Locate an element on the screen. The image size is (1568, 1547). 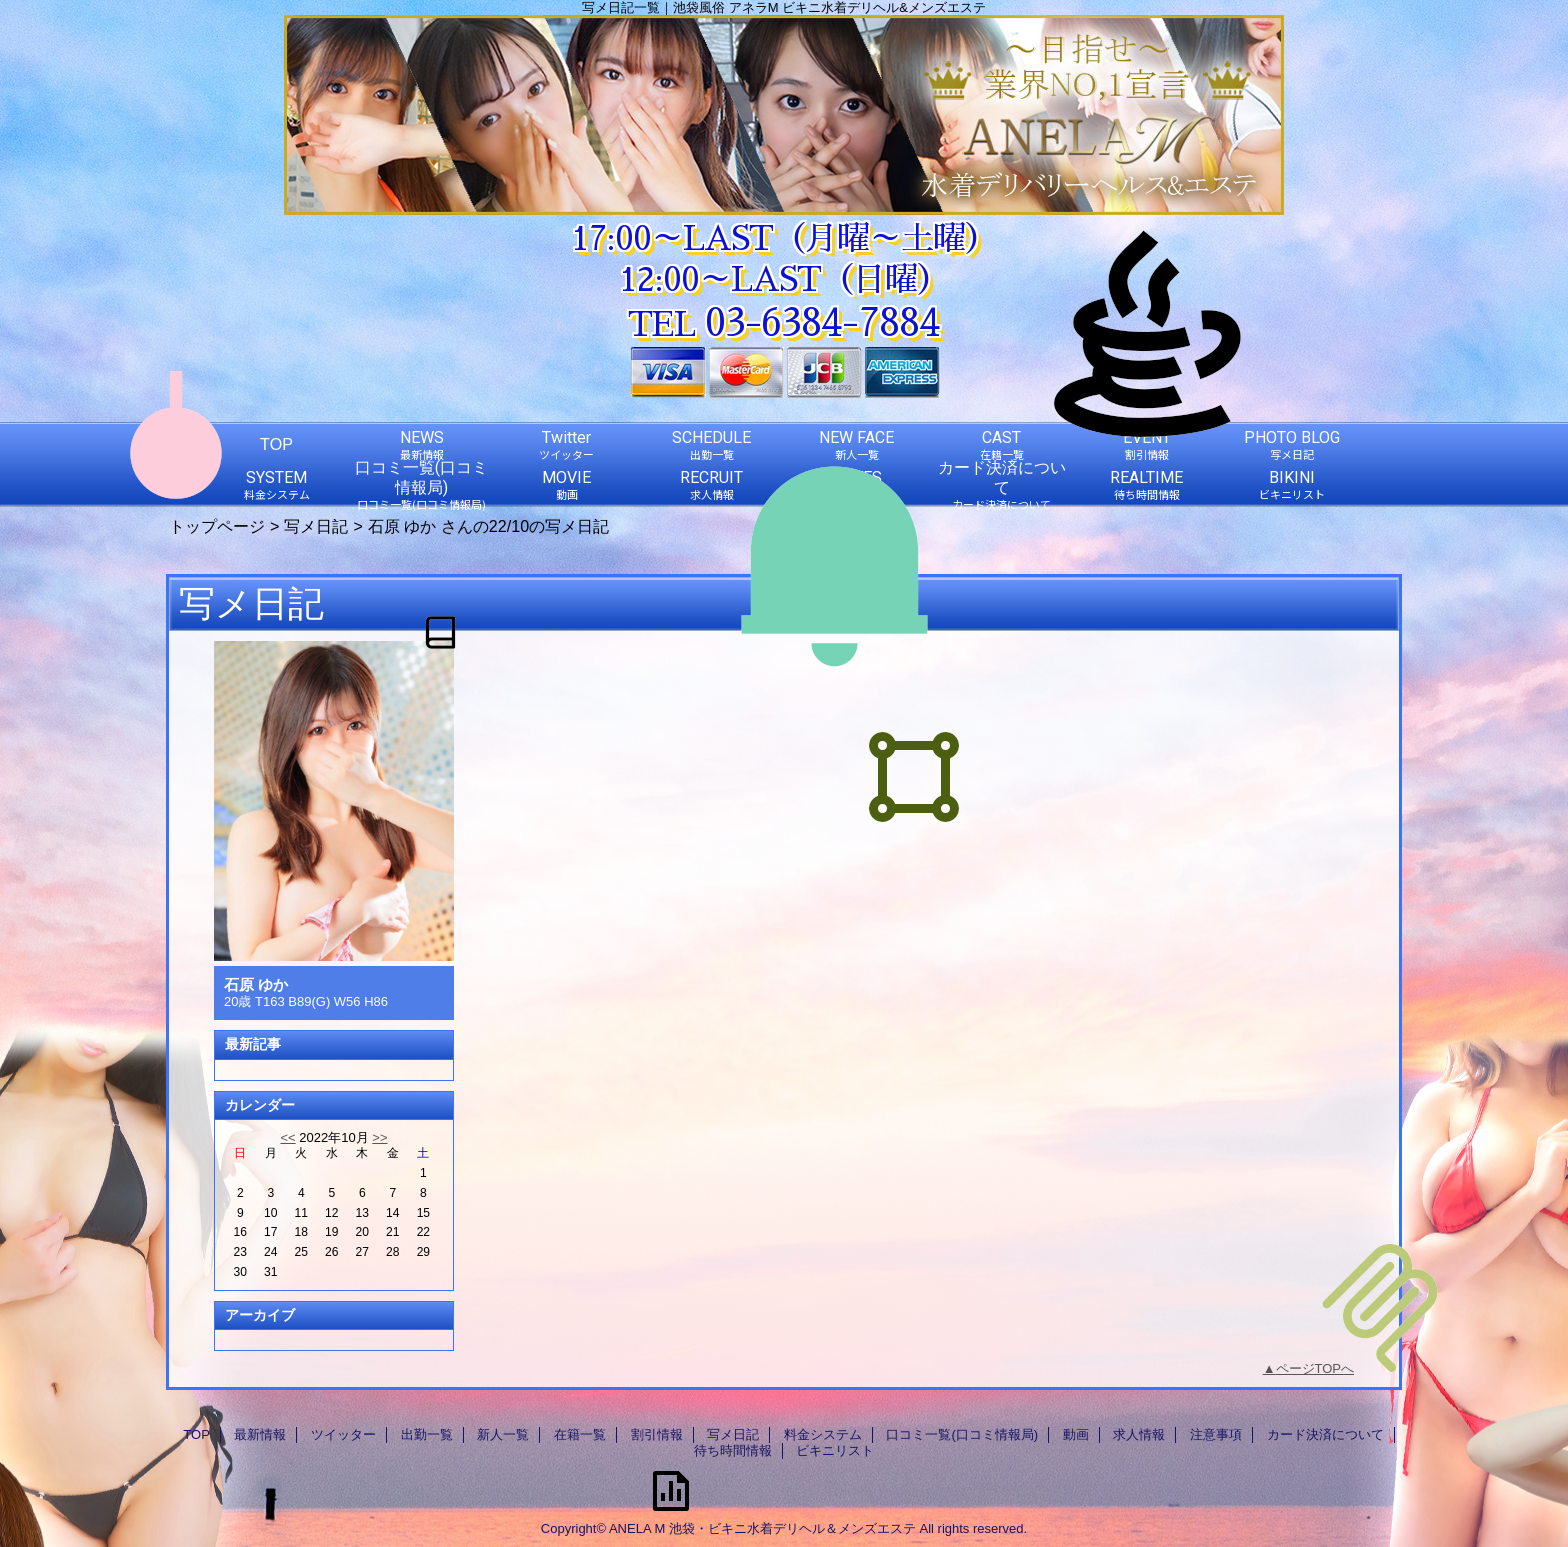
indicates java programming language or technology is located at coordinates (1149, 341).